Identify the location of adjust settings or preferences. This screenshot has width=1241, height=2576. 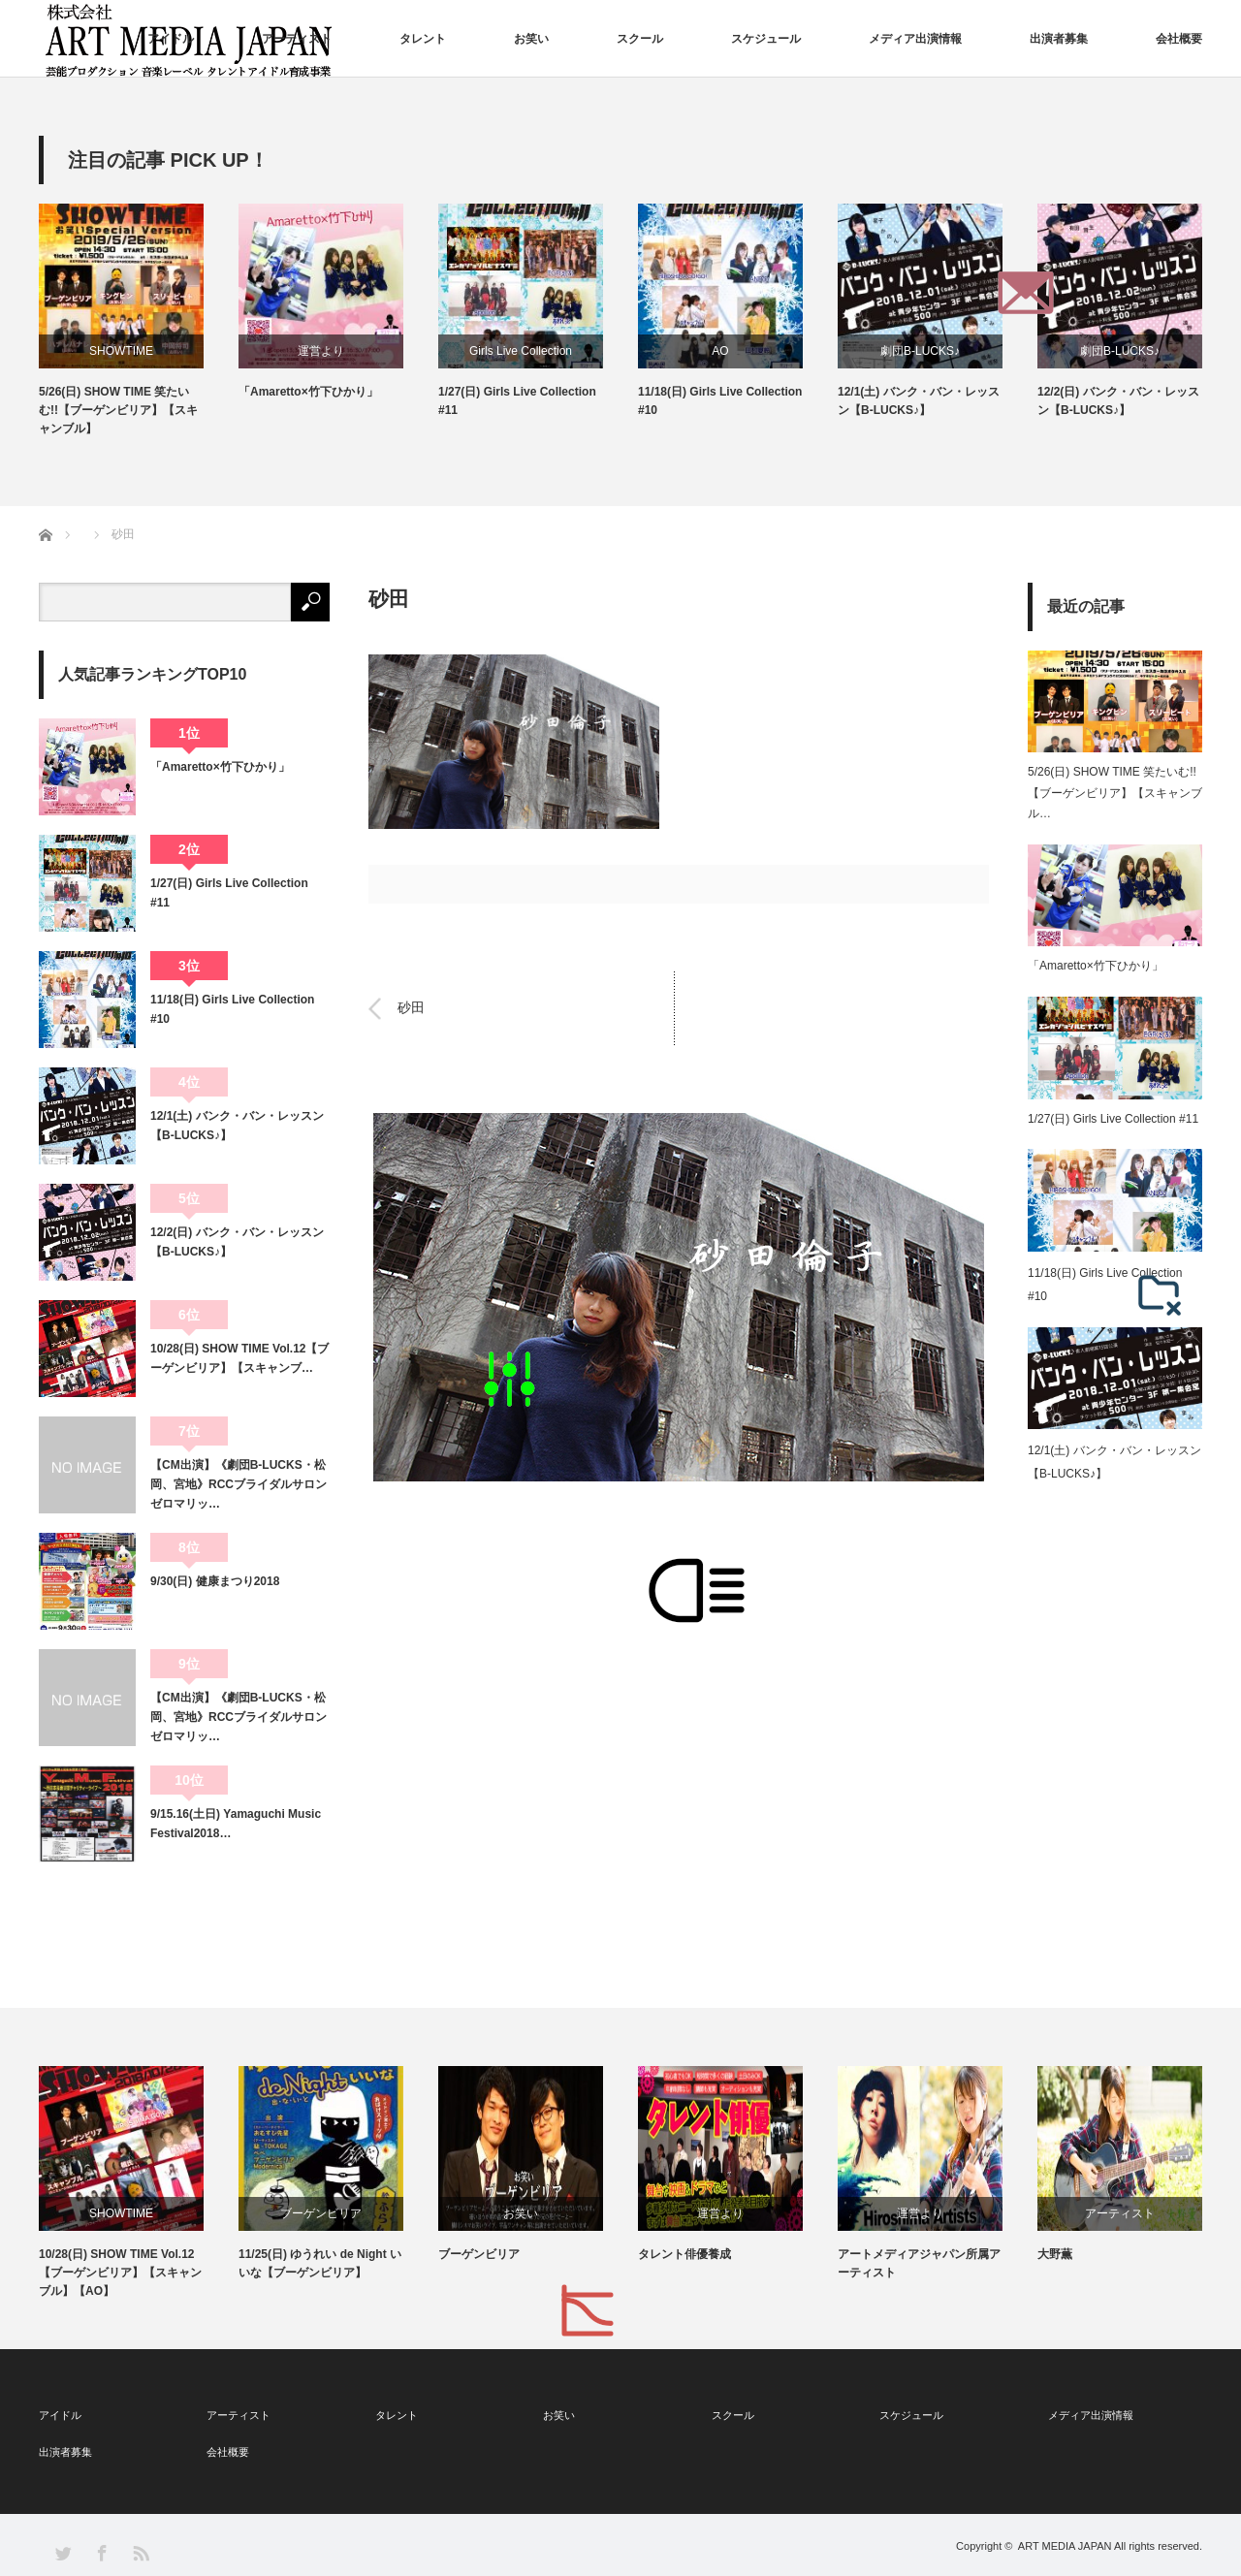
(509, 1379).